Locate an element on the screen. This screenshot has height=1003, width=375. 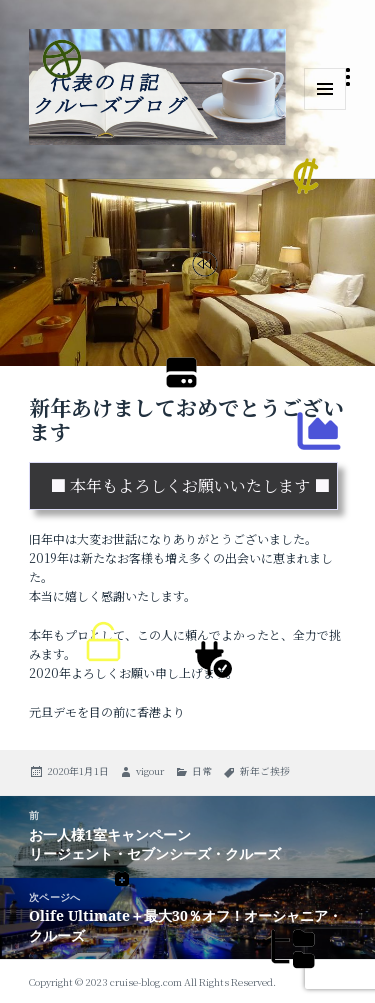
unlock a file or resource is located at coordinates (103, 641).